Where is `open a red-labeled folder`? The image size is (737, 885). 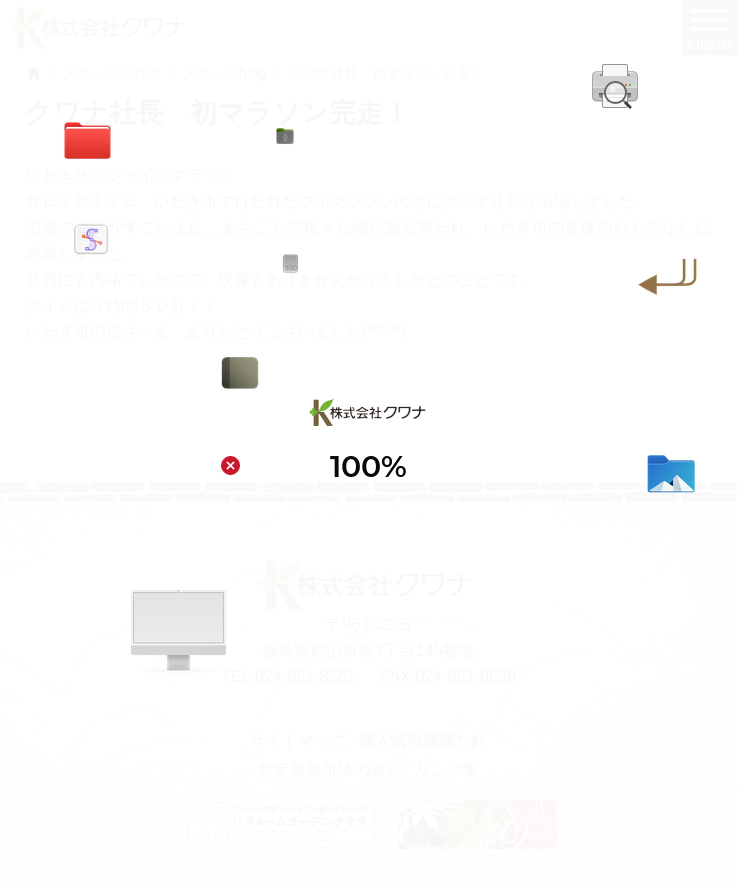
open a red-labeled folder is located at coordinates (87, 140).